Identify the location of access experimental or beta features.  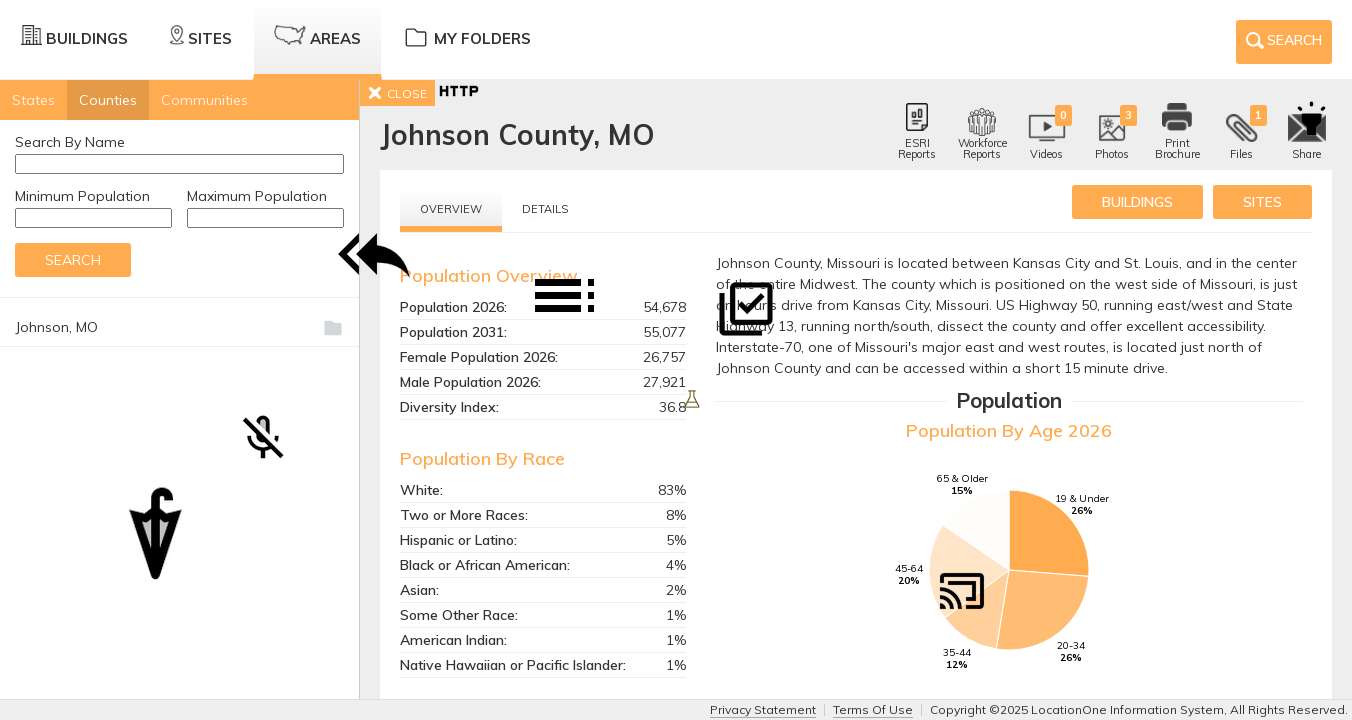
(692, 399).